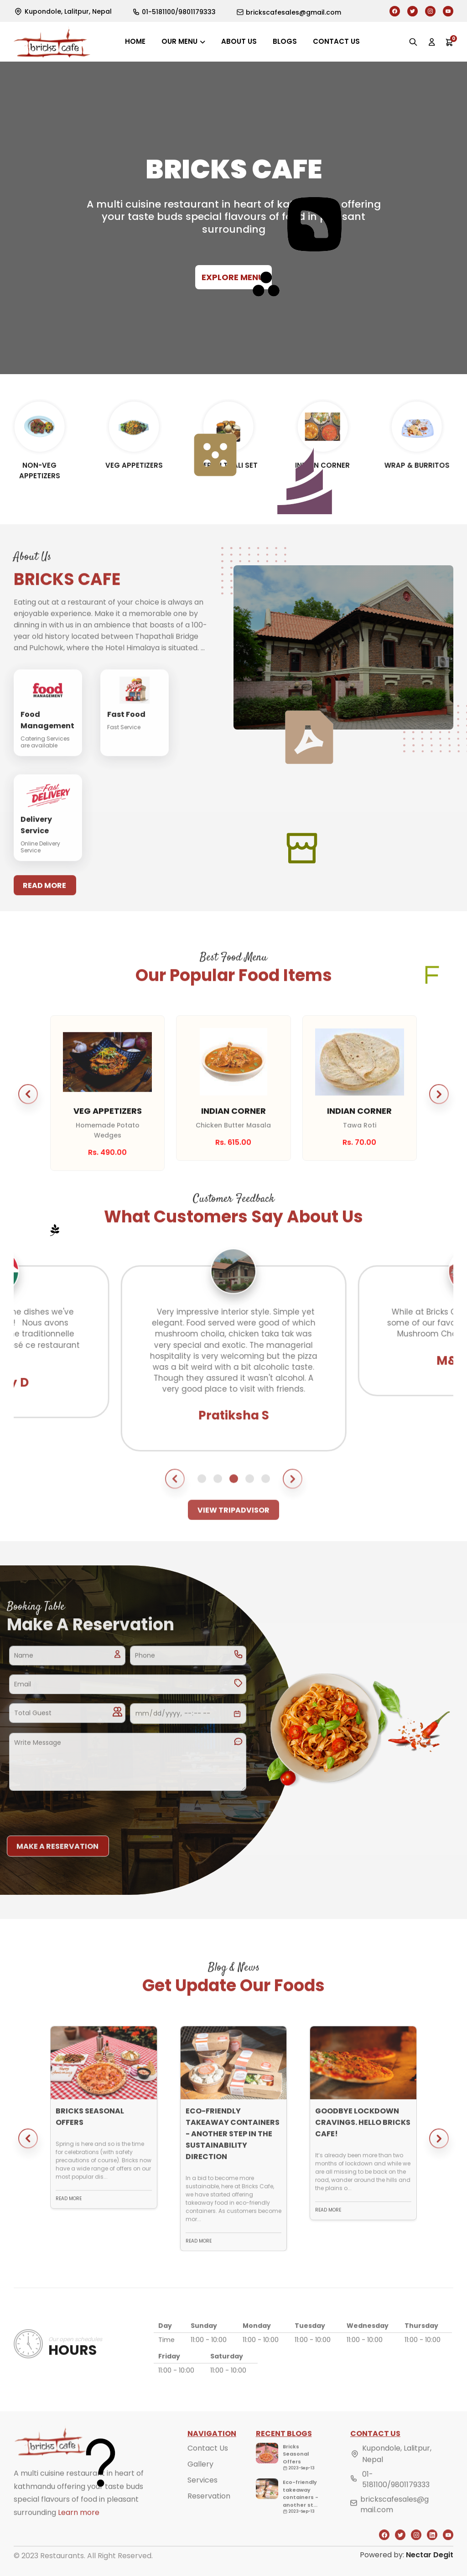  I want to click on open a PDF document, so click(309, 737).